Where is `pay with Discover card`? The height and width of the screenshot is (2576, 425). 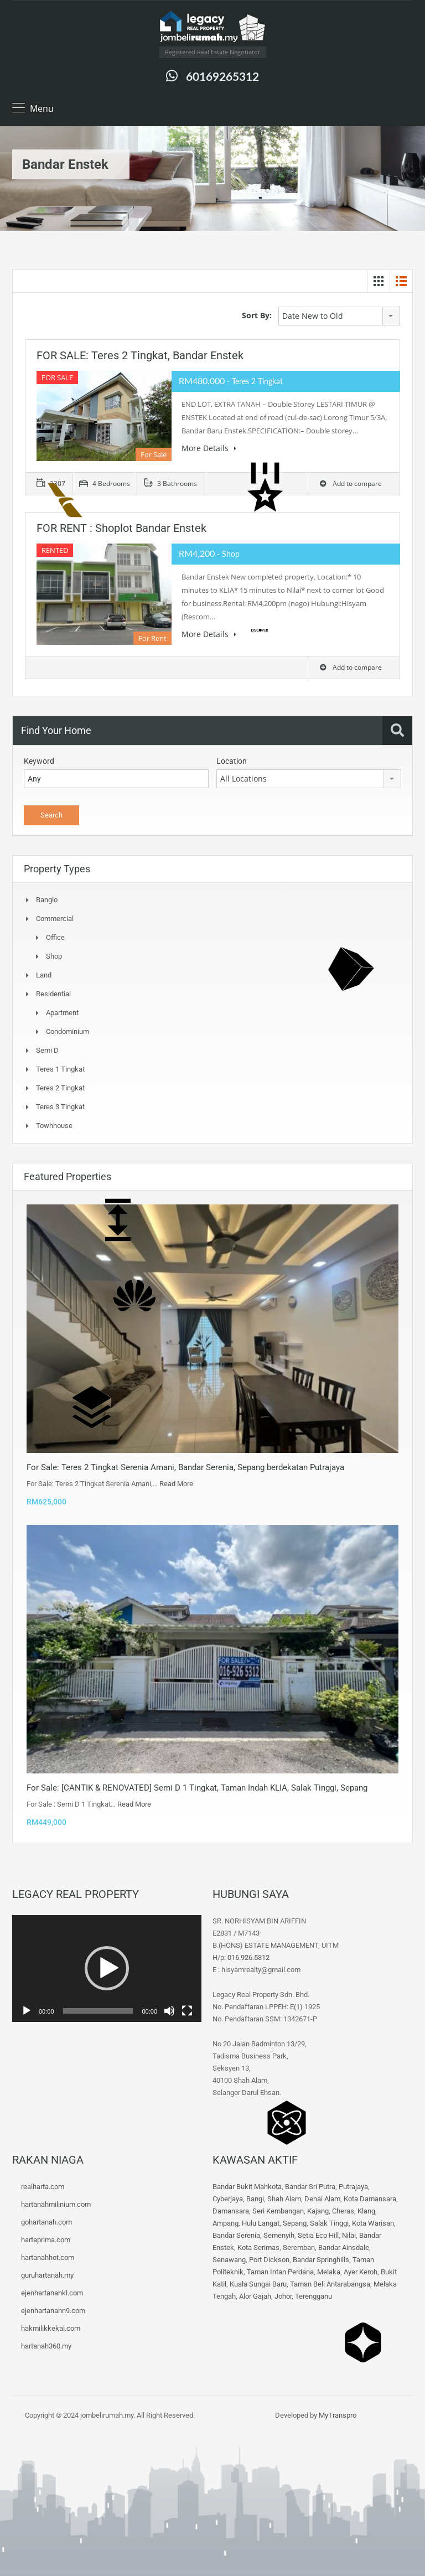
pay with Discover card is located at coordinates (260, 630).